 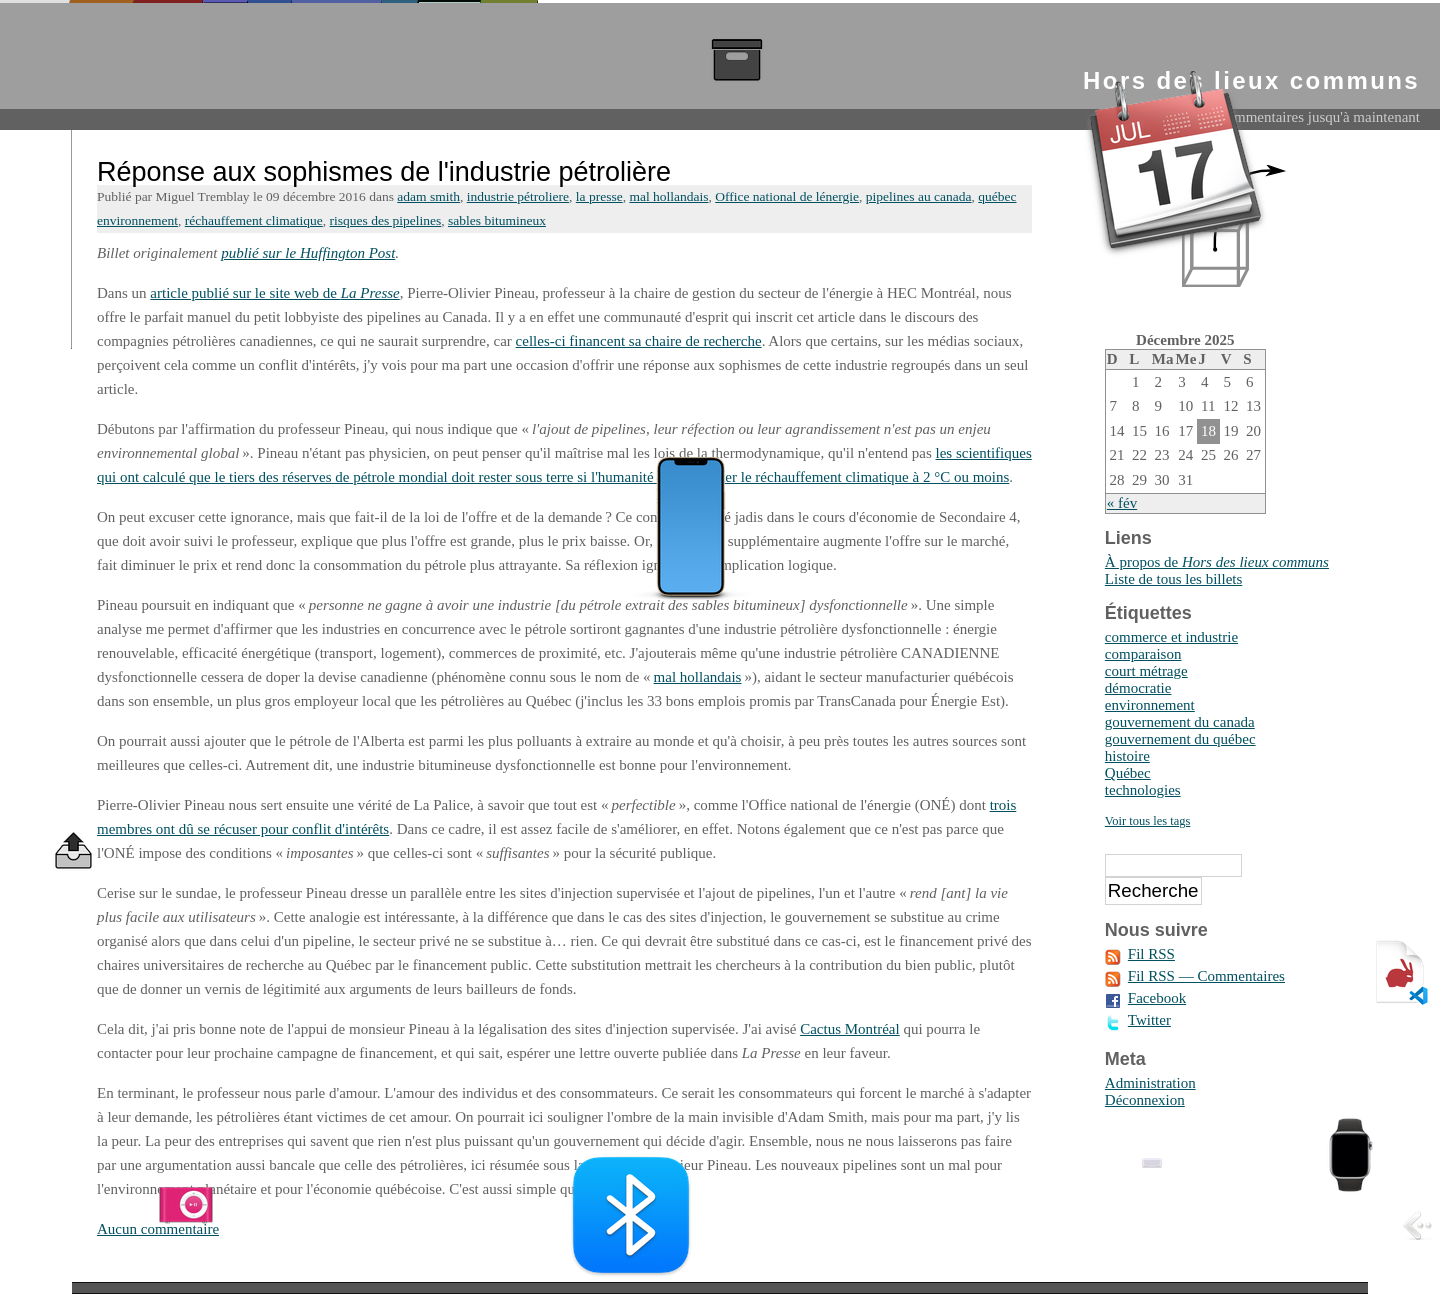 What do you see at coordinates (1350, 1155) in the screenshot?
I see `manage your paired Apple Watch` at bounding box center [1350, 1155].